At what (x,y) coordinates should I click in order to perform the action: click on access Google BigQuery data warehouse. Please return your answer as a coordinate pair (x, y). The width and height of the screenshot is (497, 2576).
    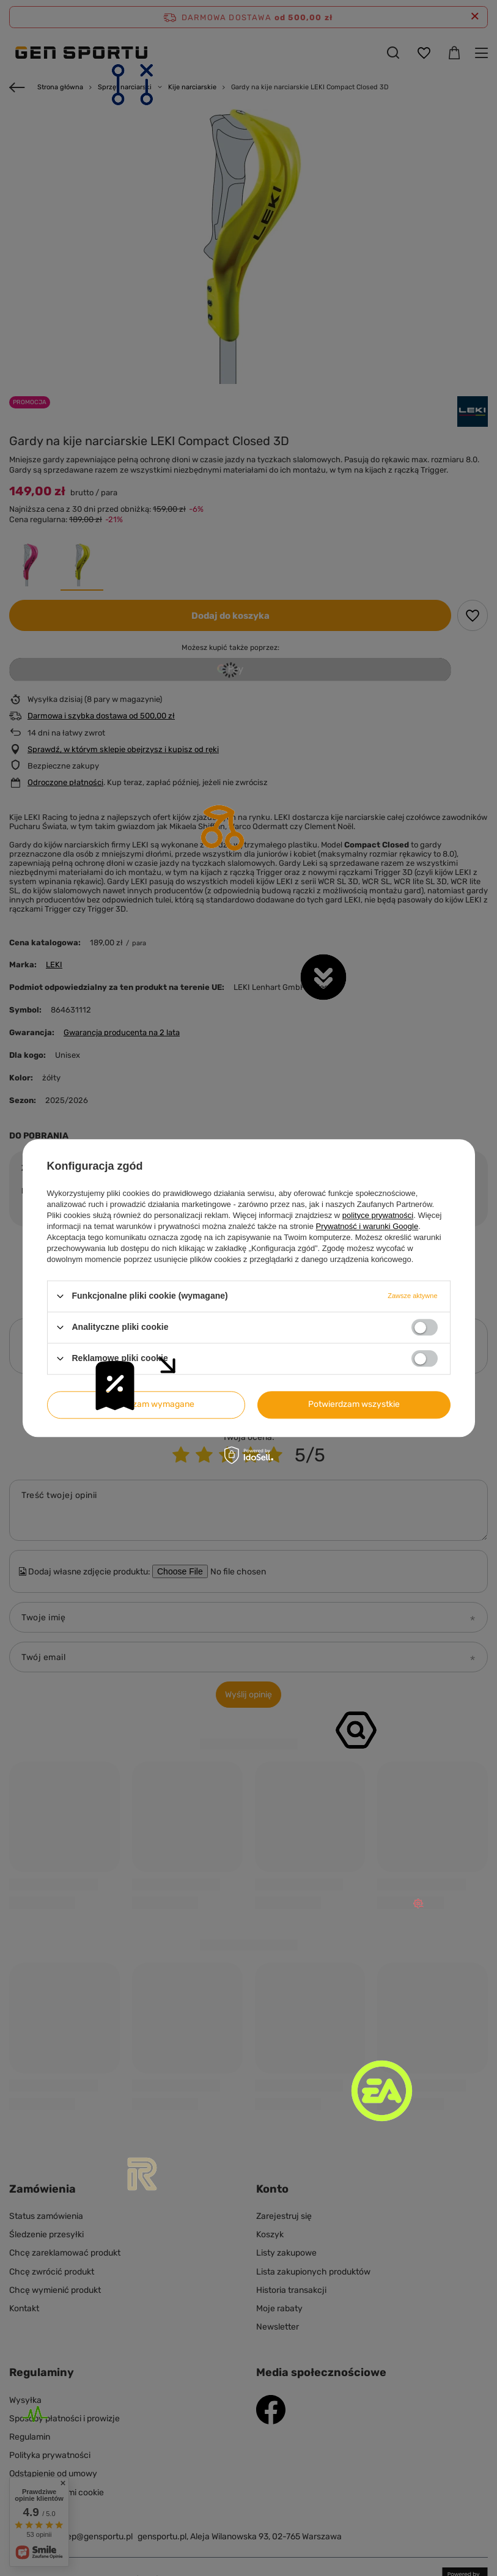
    Looking at the image, I should click on (356, 1730).